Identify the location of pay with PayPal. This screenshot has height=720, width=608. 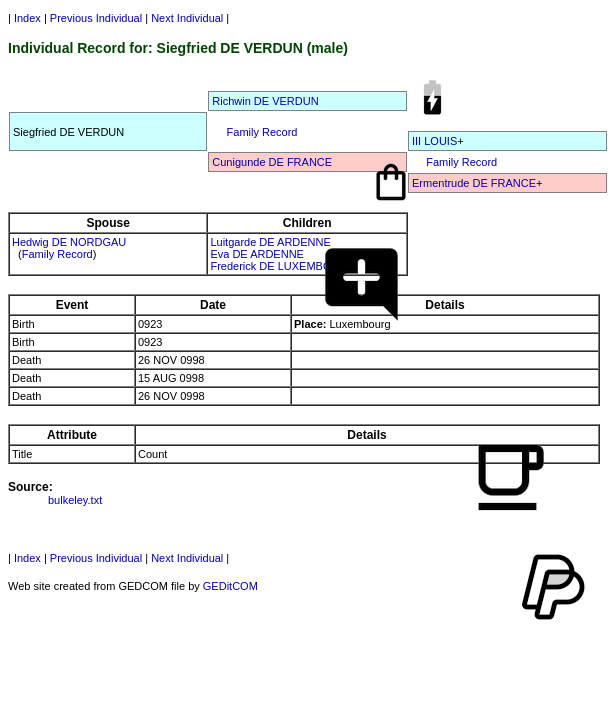
(552, 587).